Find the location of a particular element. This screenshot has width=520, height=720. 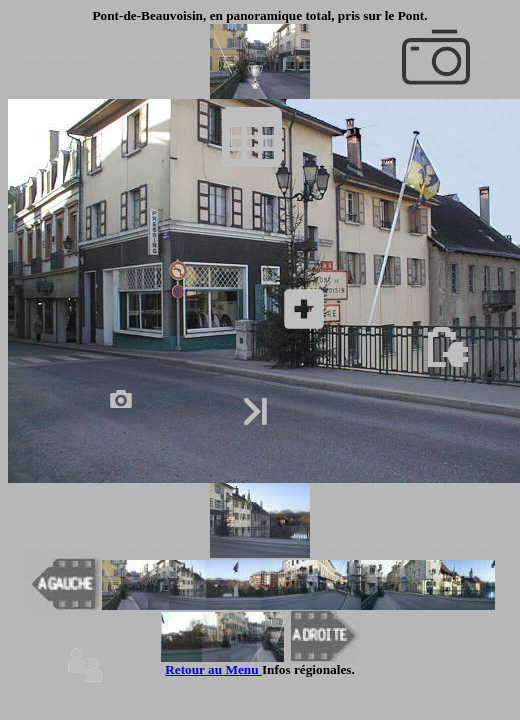

open camera to take a photo is located at coordinates (121, 399).